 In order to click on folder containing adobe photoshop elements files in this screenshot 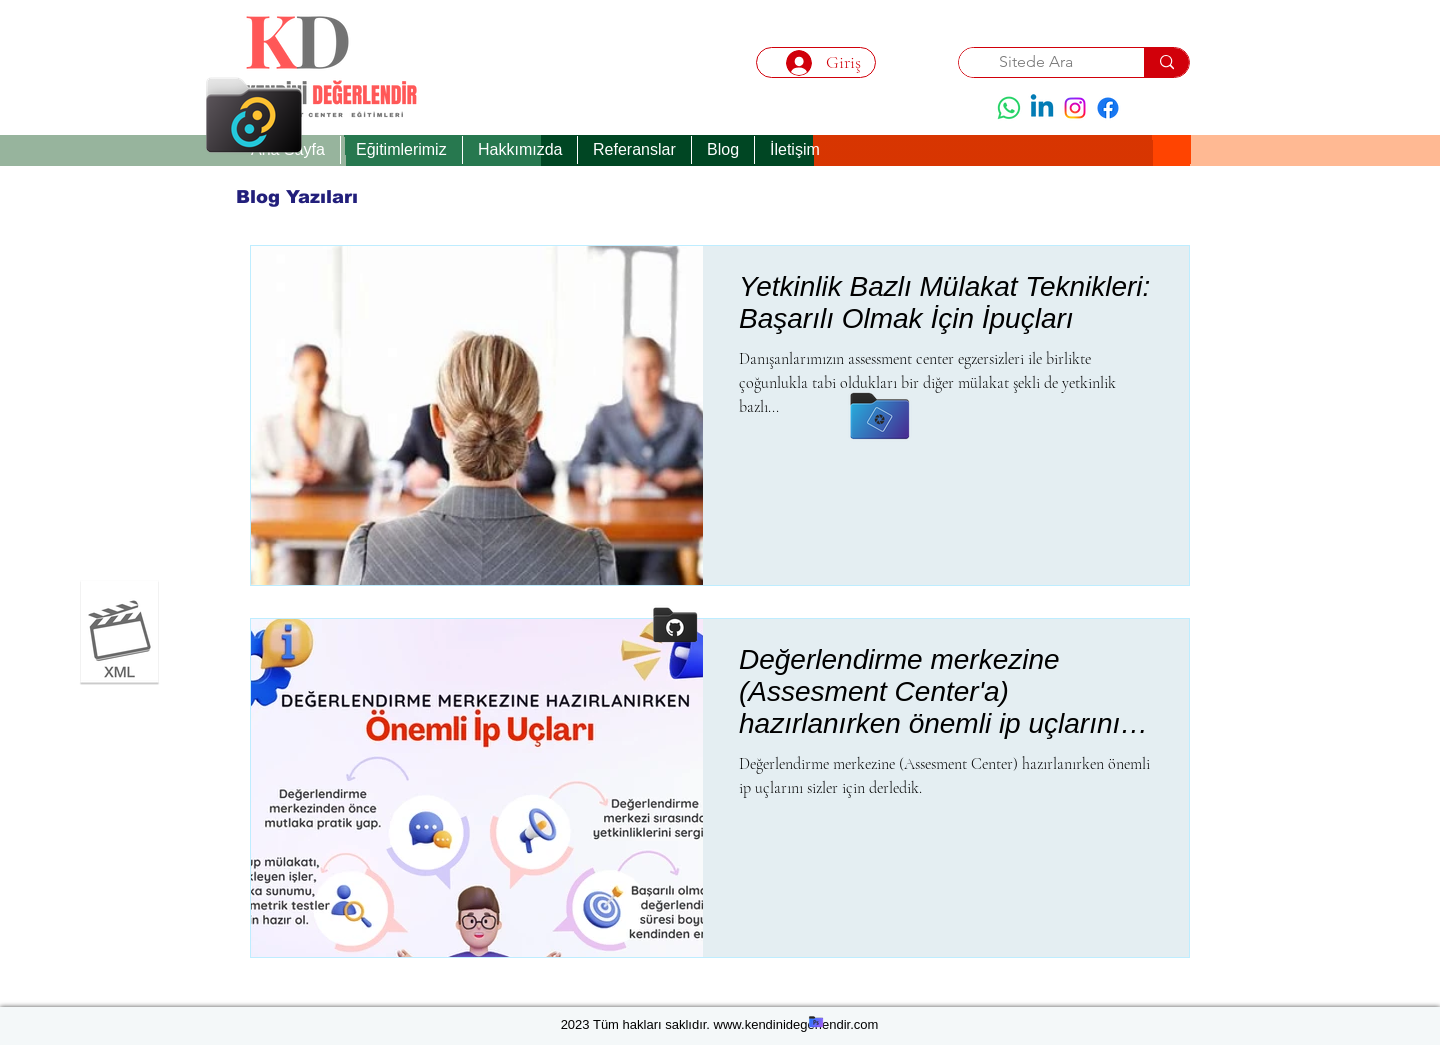, I will do `click(879, 417)`.